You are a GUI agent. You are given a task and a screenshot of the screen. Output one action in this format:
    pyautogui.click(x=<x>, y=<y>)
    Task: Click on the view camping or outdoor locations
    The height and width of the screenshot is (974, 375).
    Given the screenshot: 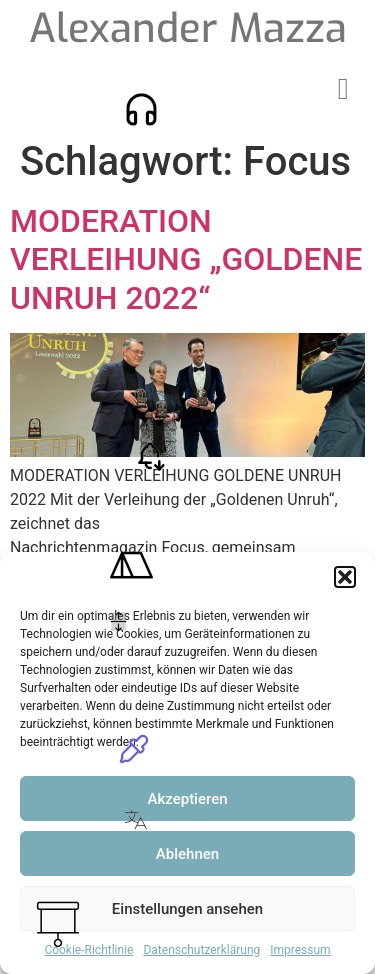 What is the action you would take?
    pyautogui.click(x=131, y=566)
    